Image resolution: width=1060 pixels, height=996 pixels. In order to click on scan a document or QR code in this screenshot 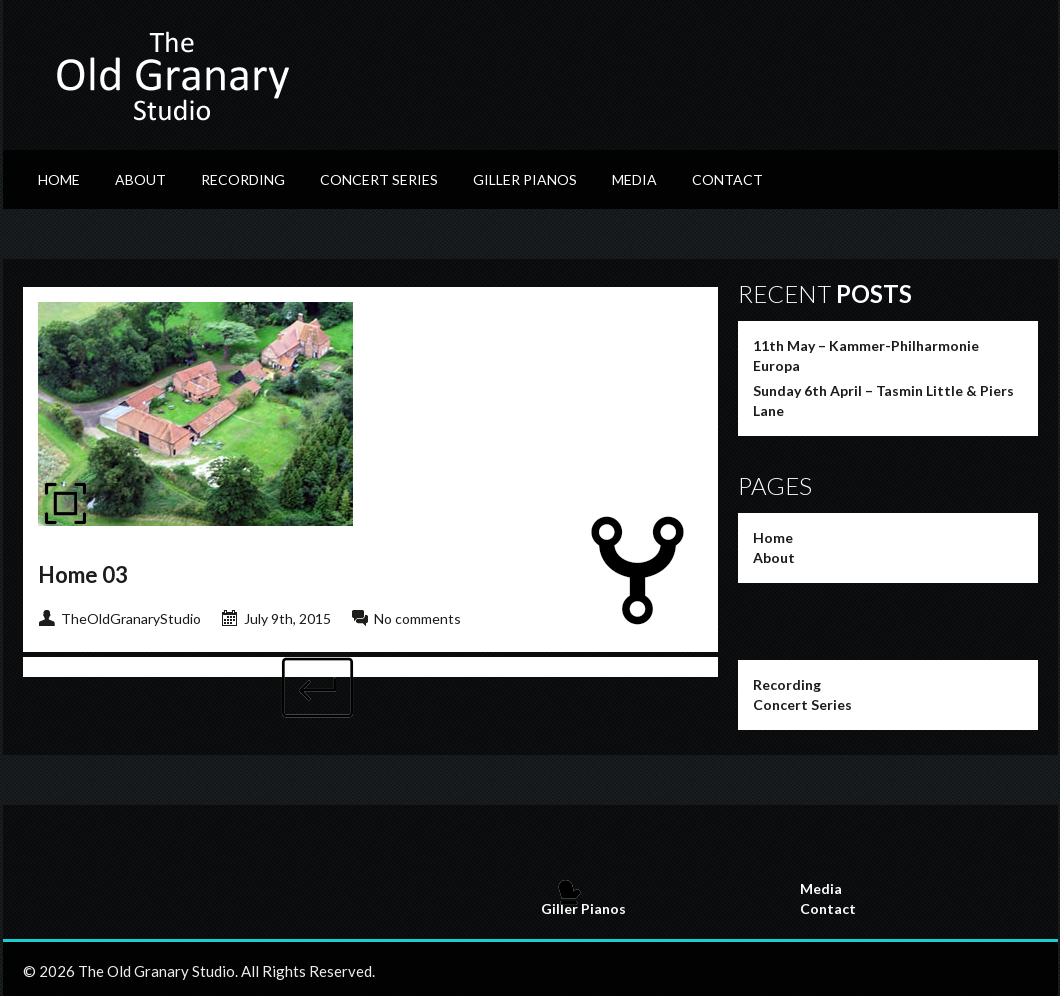, I will do `click(65, 503)`.